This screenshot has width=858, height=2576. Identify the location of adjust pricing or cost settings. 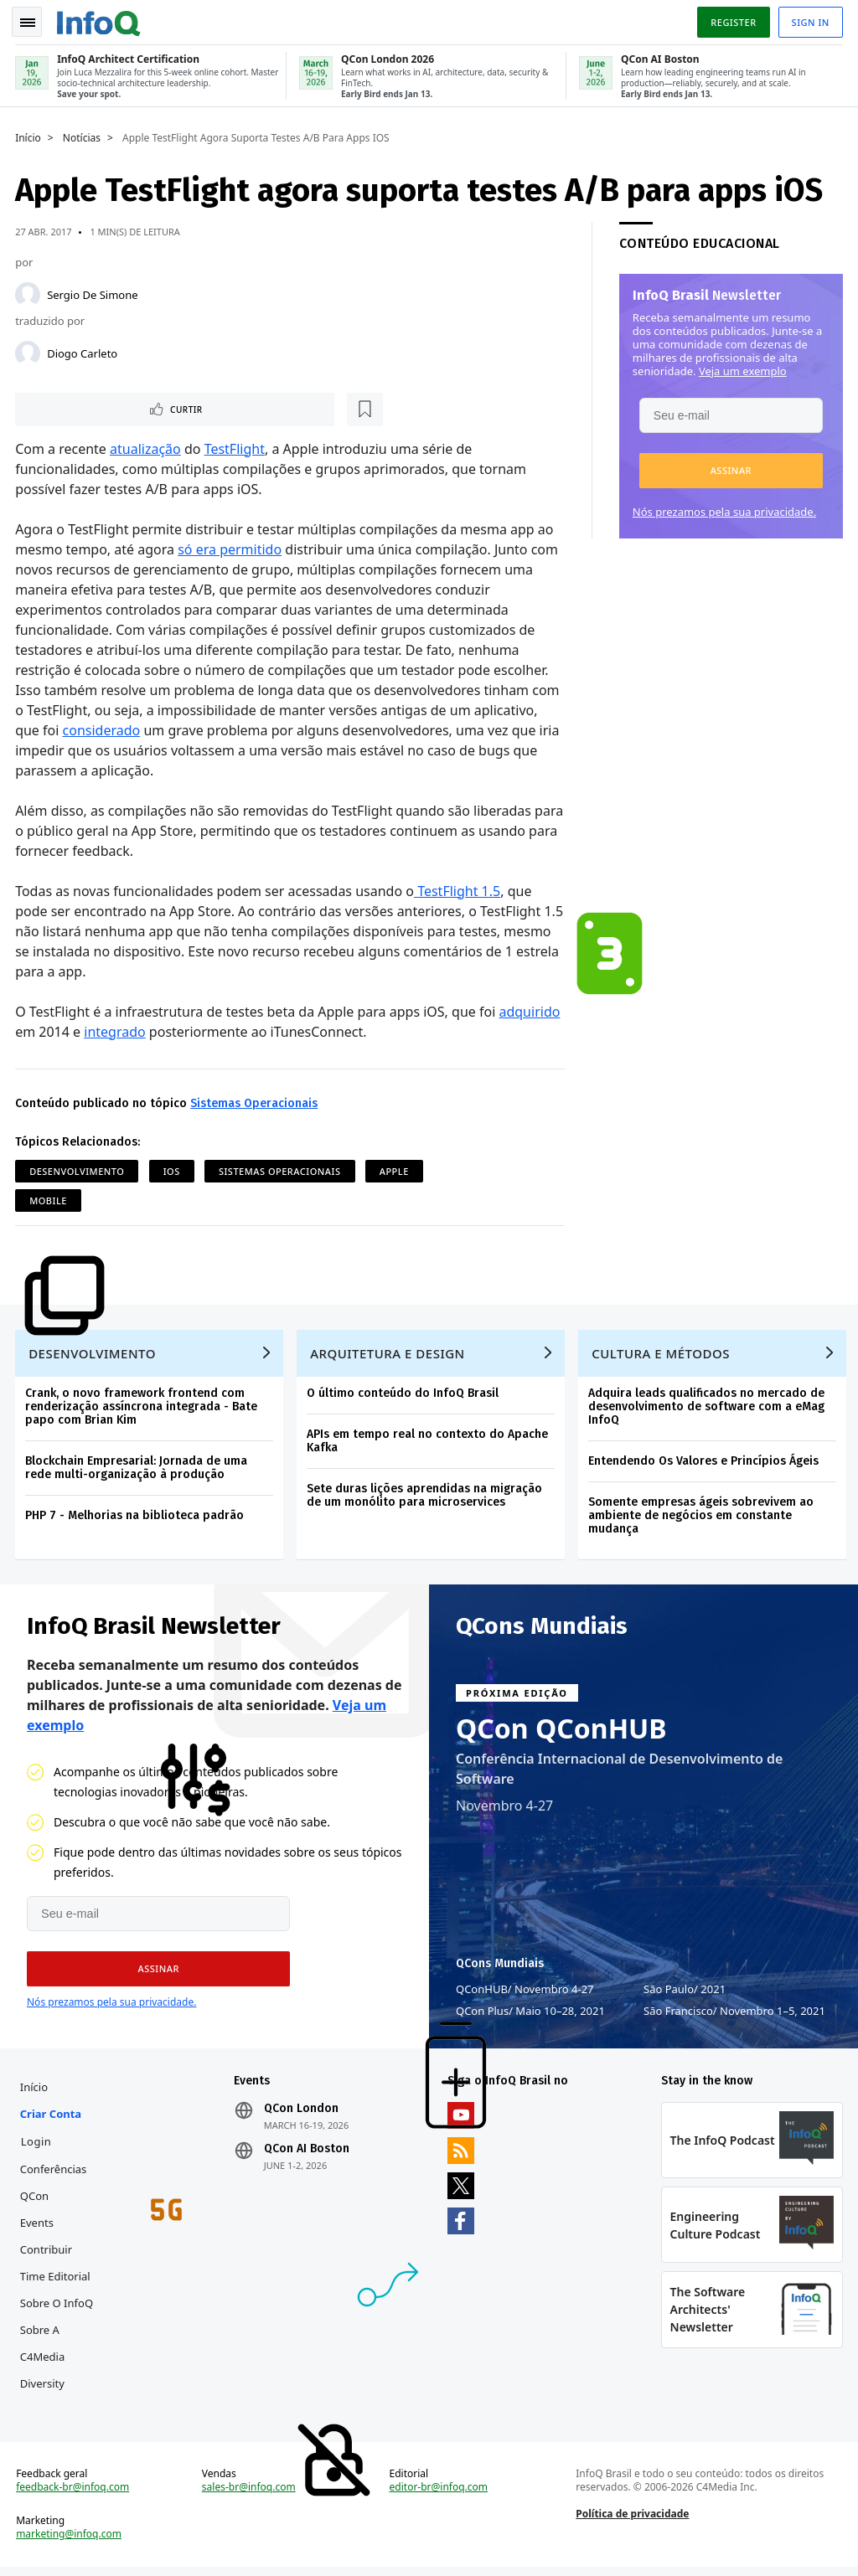
(194, 1776).